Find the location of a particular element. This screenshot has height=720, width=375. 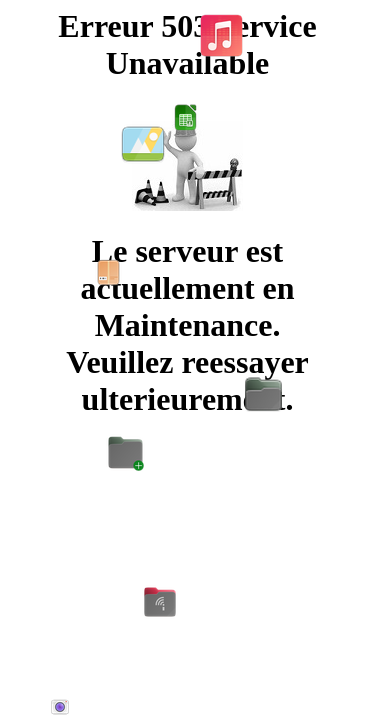

open insync cloud sync folder is located at coordinates (160, 602).